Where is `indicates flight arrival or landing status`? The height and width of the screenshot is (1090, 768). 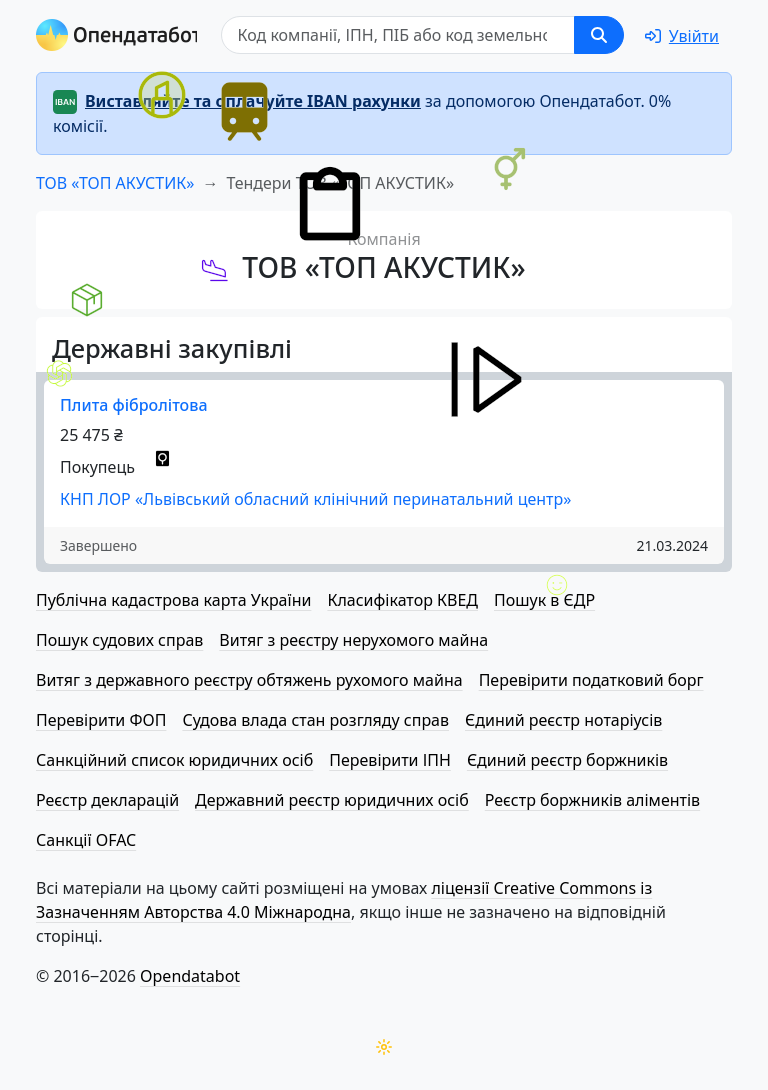
indicates flight arrival or landing status is located at coordinates (213, 270).